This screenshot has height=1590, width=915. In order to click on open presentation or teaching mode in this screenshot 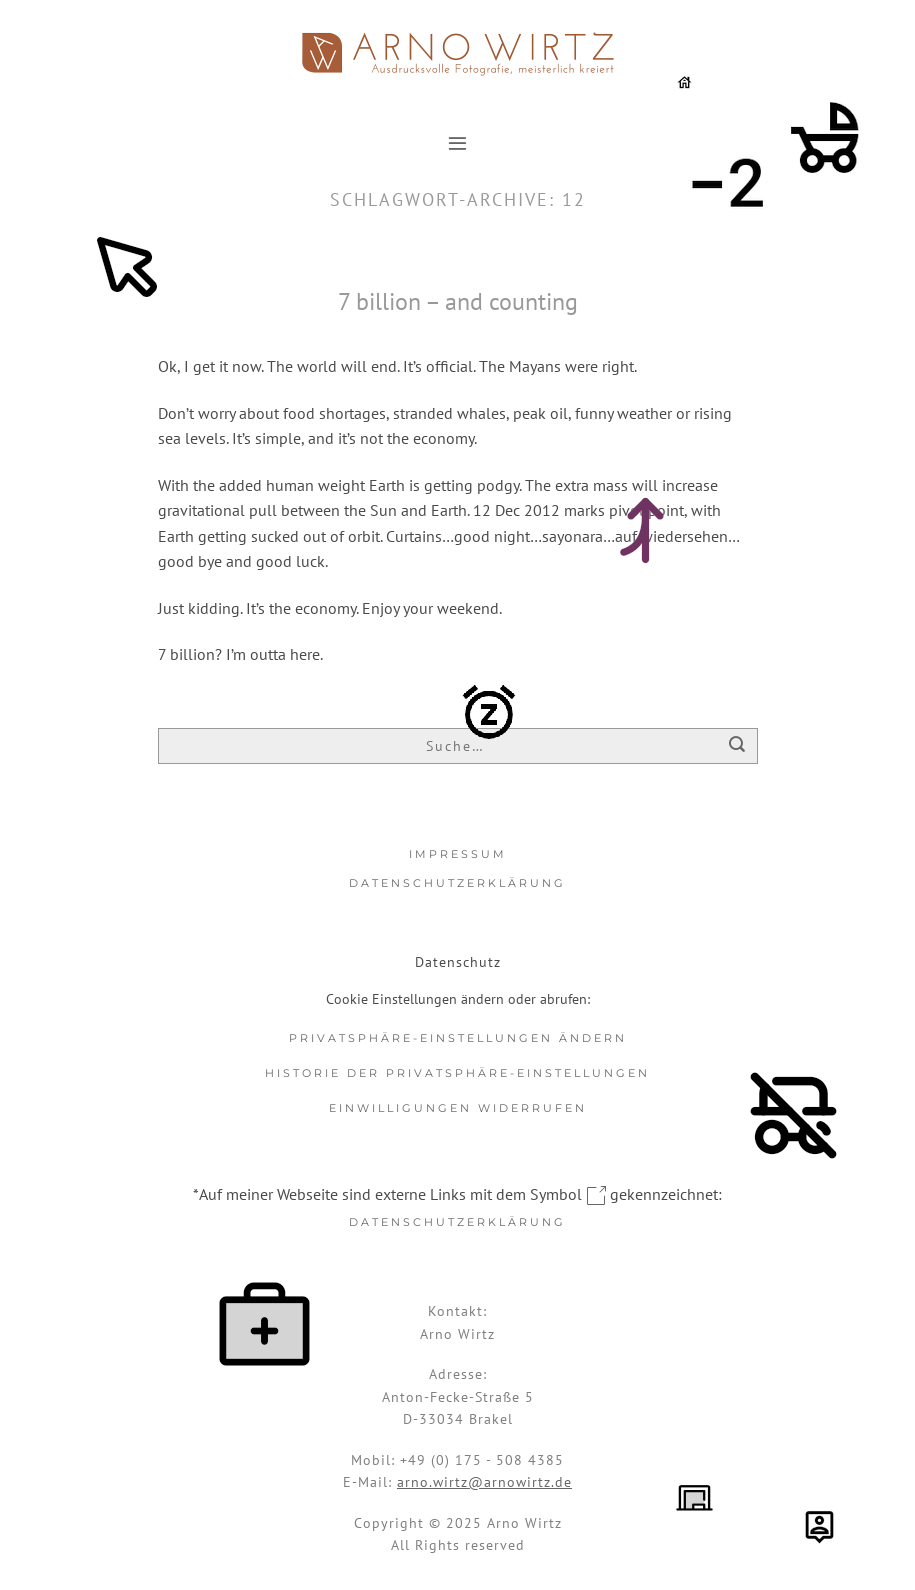, I will do `click(694, 1498)`.